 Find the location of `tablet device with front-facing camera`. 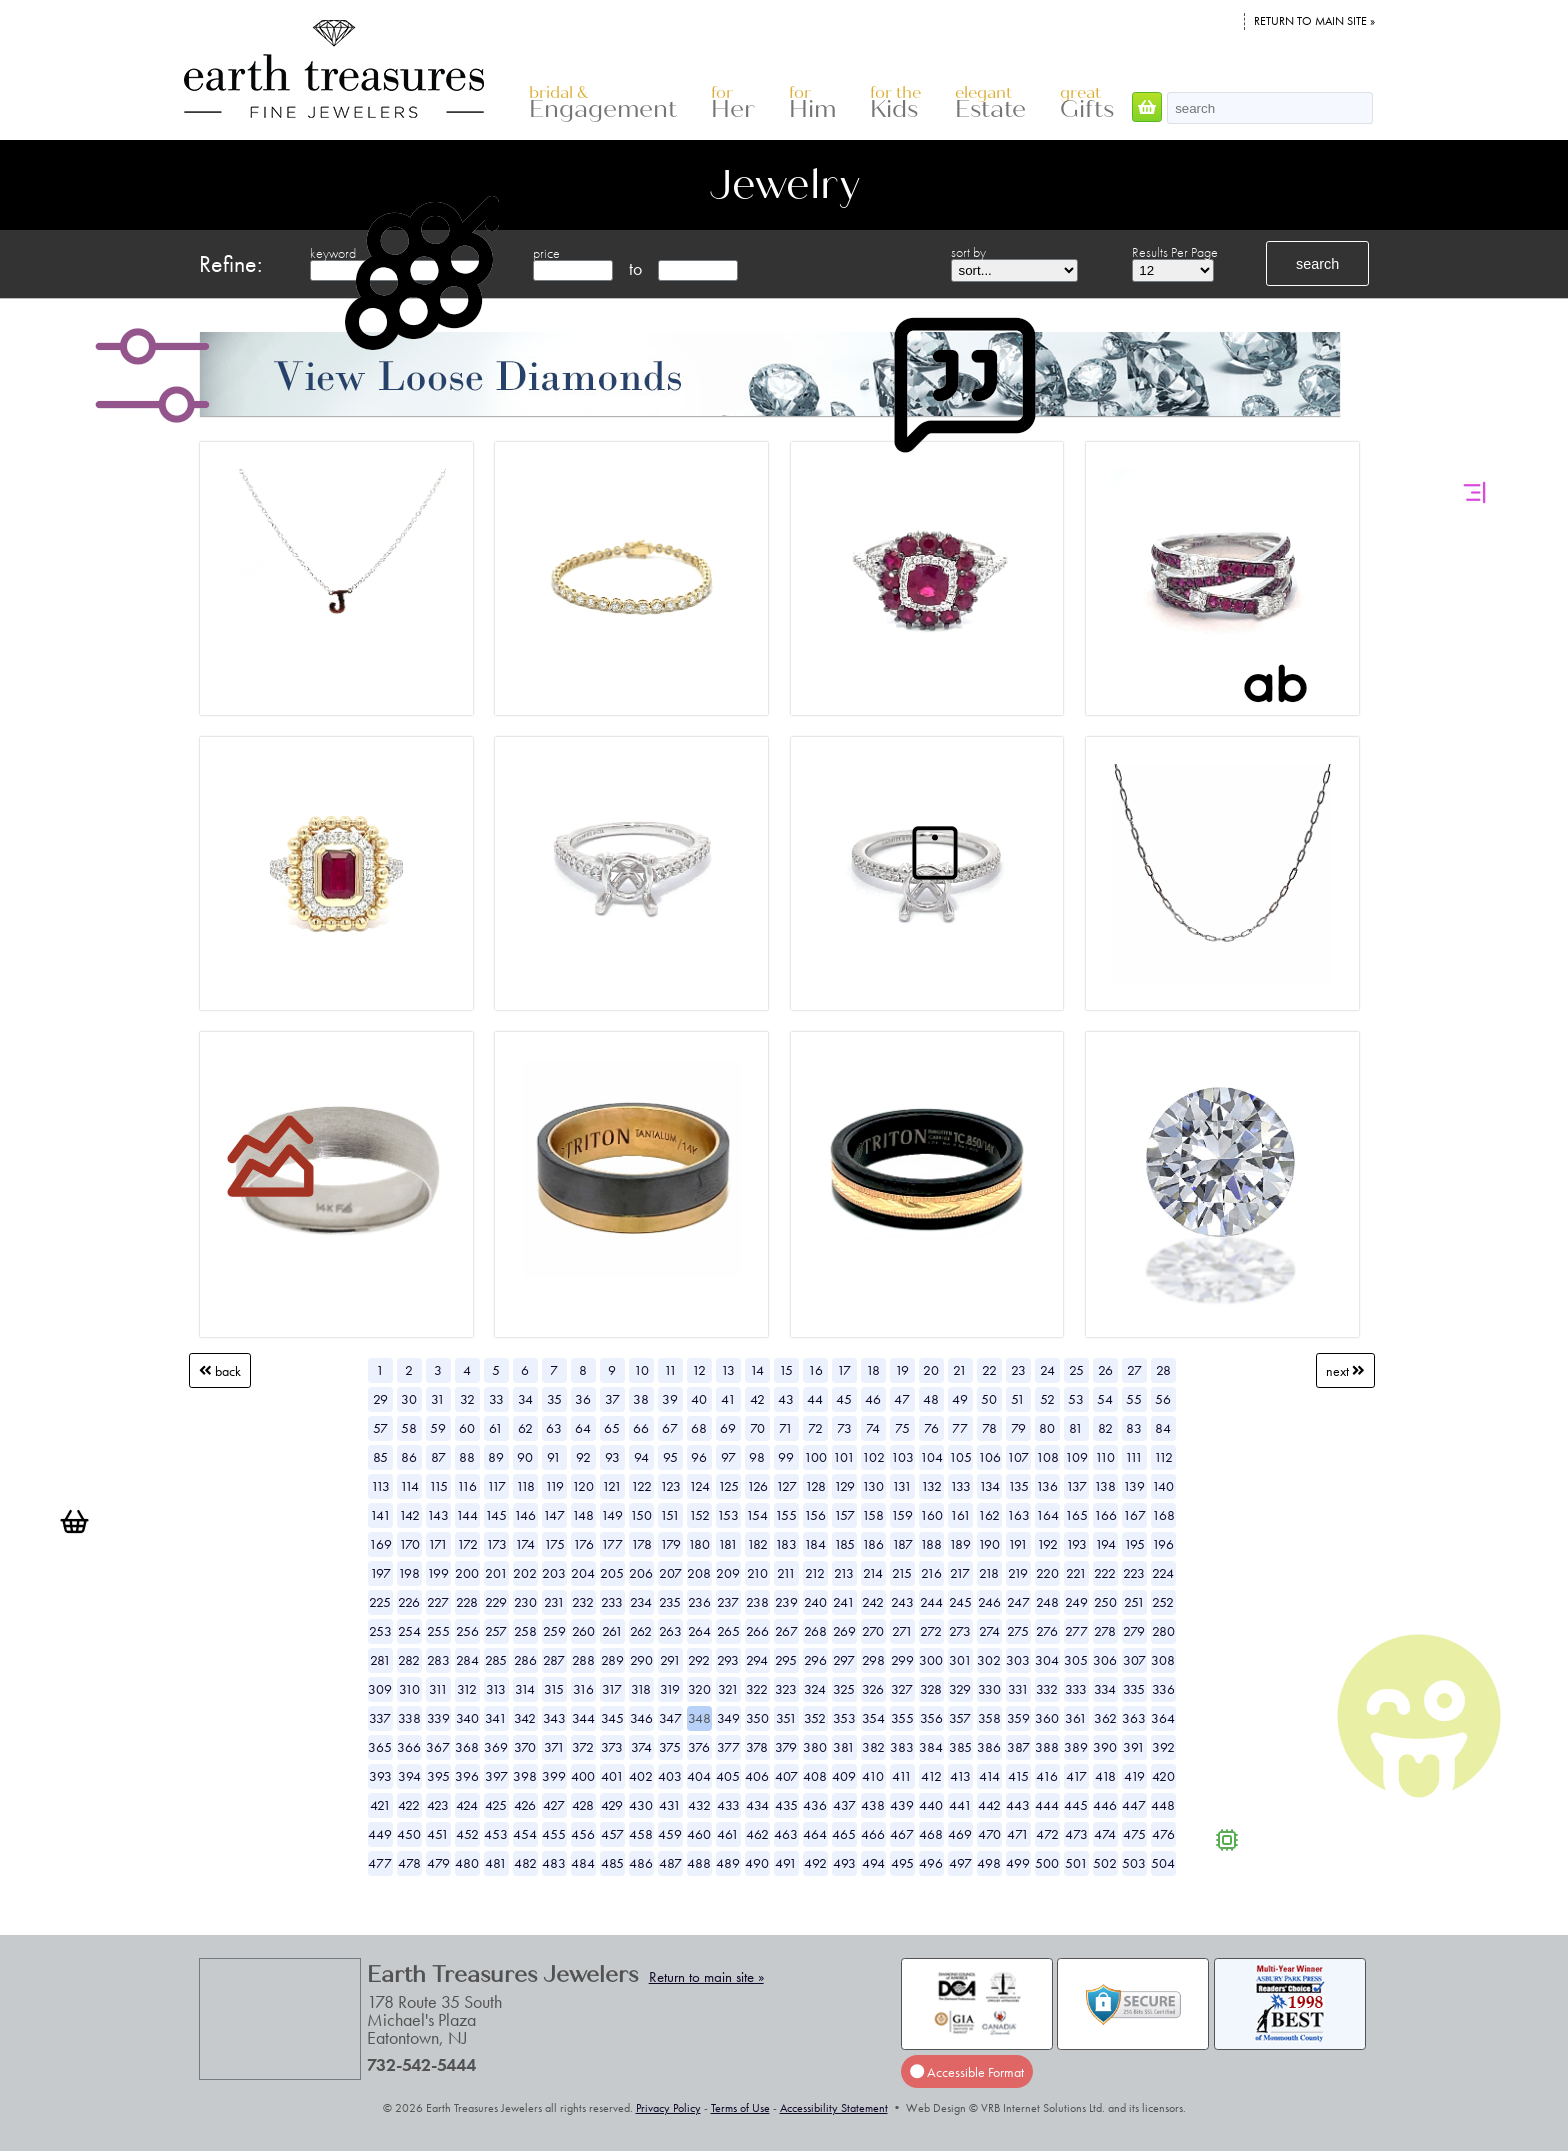

tablet device with front-facing camera is located at coordinates (935, 853).